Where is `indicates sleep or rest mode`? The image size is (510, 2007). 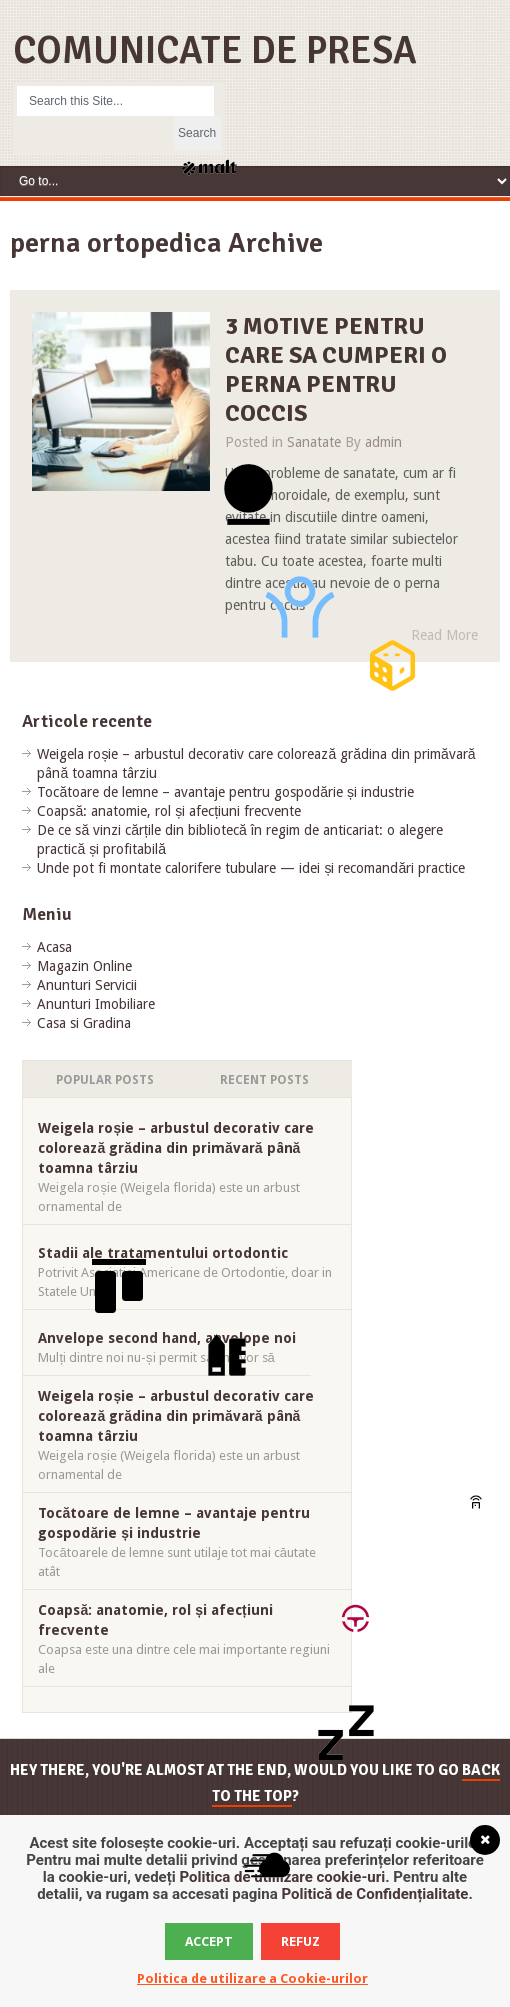 indicates sleep or rest mode is located at coordinates (346, 1733).